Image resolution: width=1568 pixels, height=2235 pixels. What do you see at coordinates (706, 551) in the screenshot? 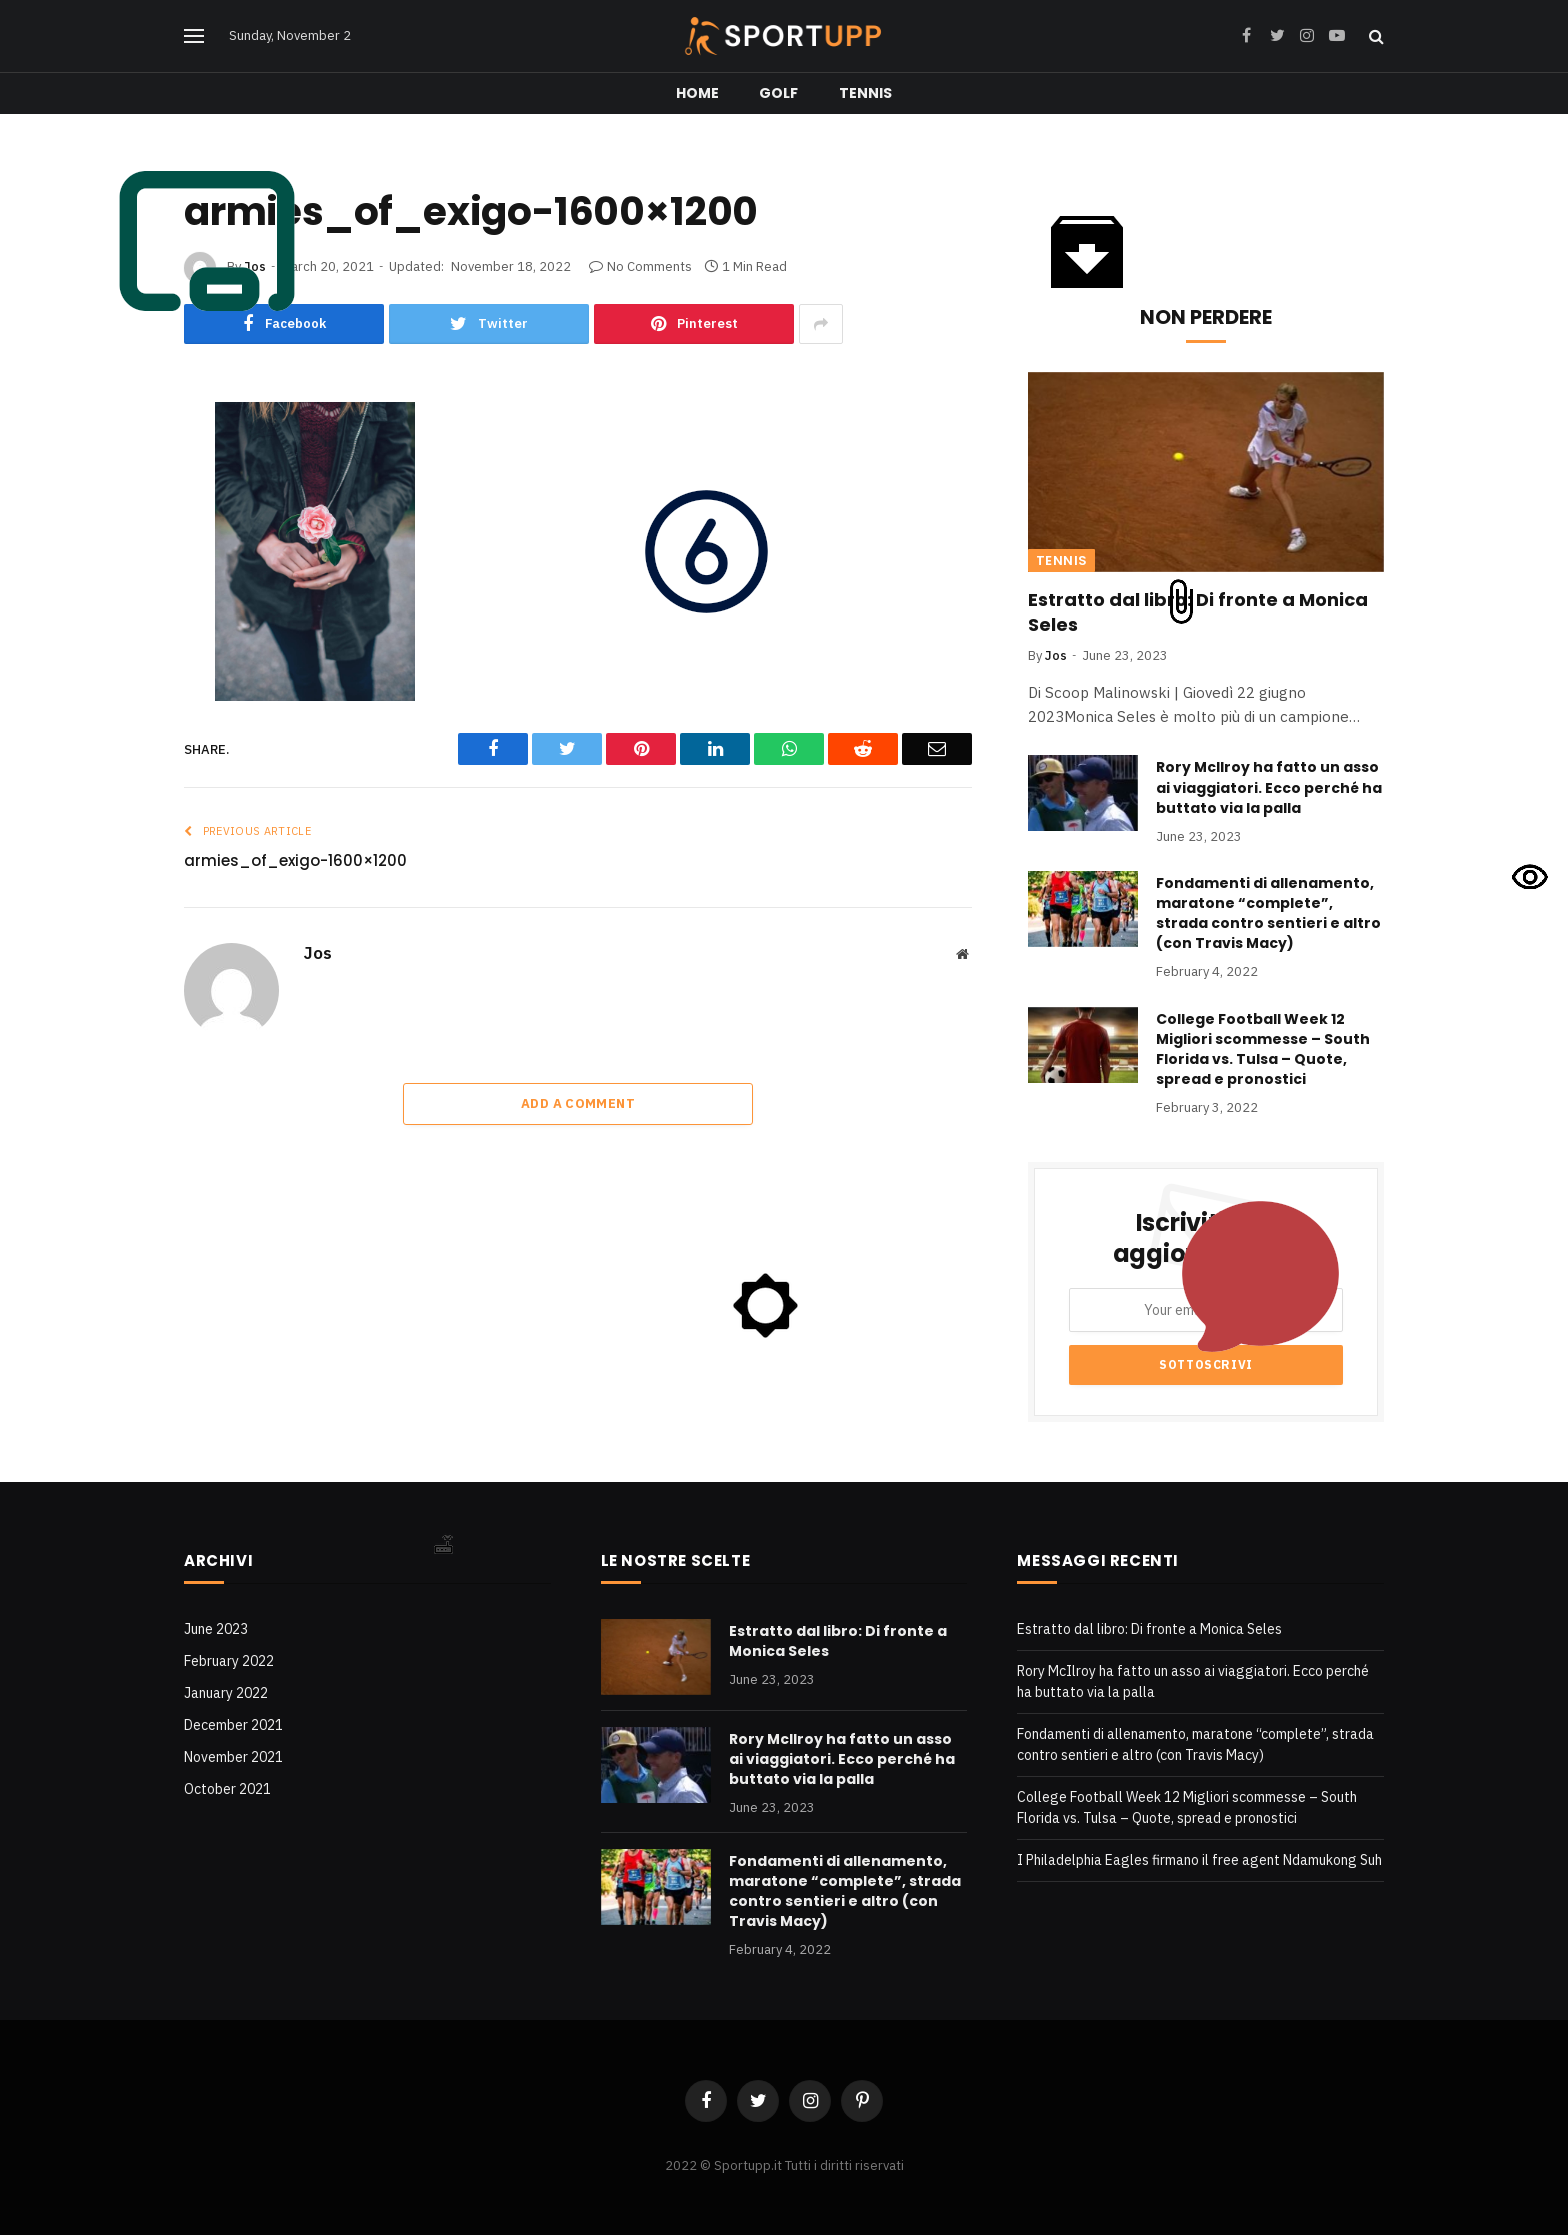
I see `indicates step six in a multi-step process` at bounding box center [706, 551].